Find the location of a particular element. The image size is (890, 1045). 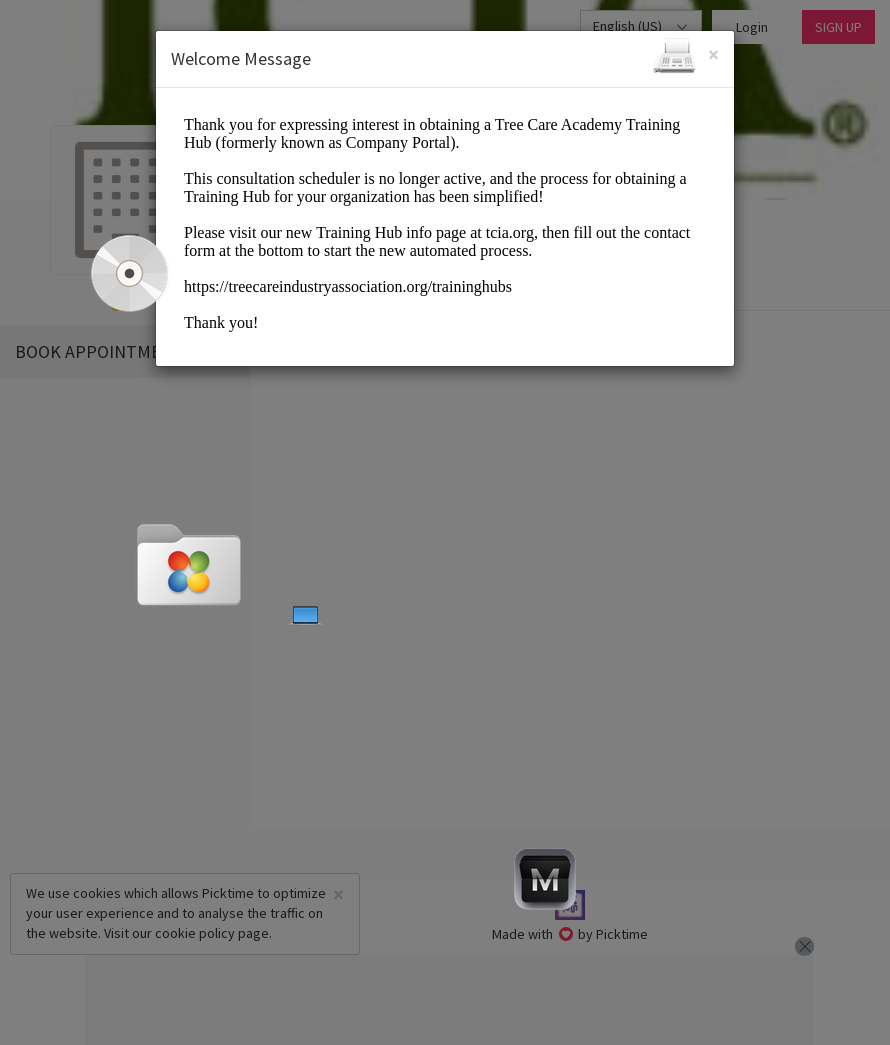

indicates a DVD-RW drive or rewritable disc is located at coordinates (129, 273).